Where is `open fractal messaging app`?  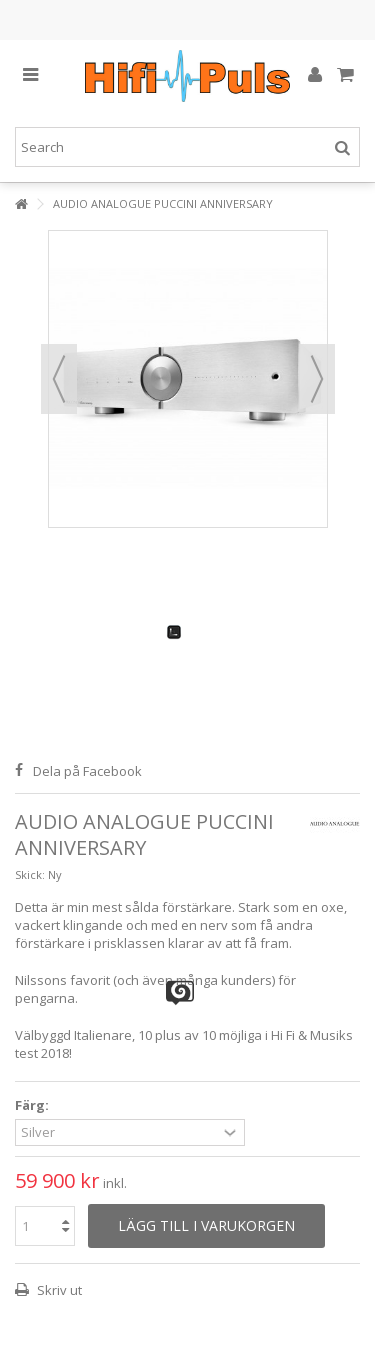
open fractal messaging app is located at coordinates (180, 993).